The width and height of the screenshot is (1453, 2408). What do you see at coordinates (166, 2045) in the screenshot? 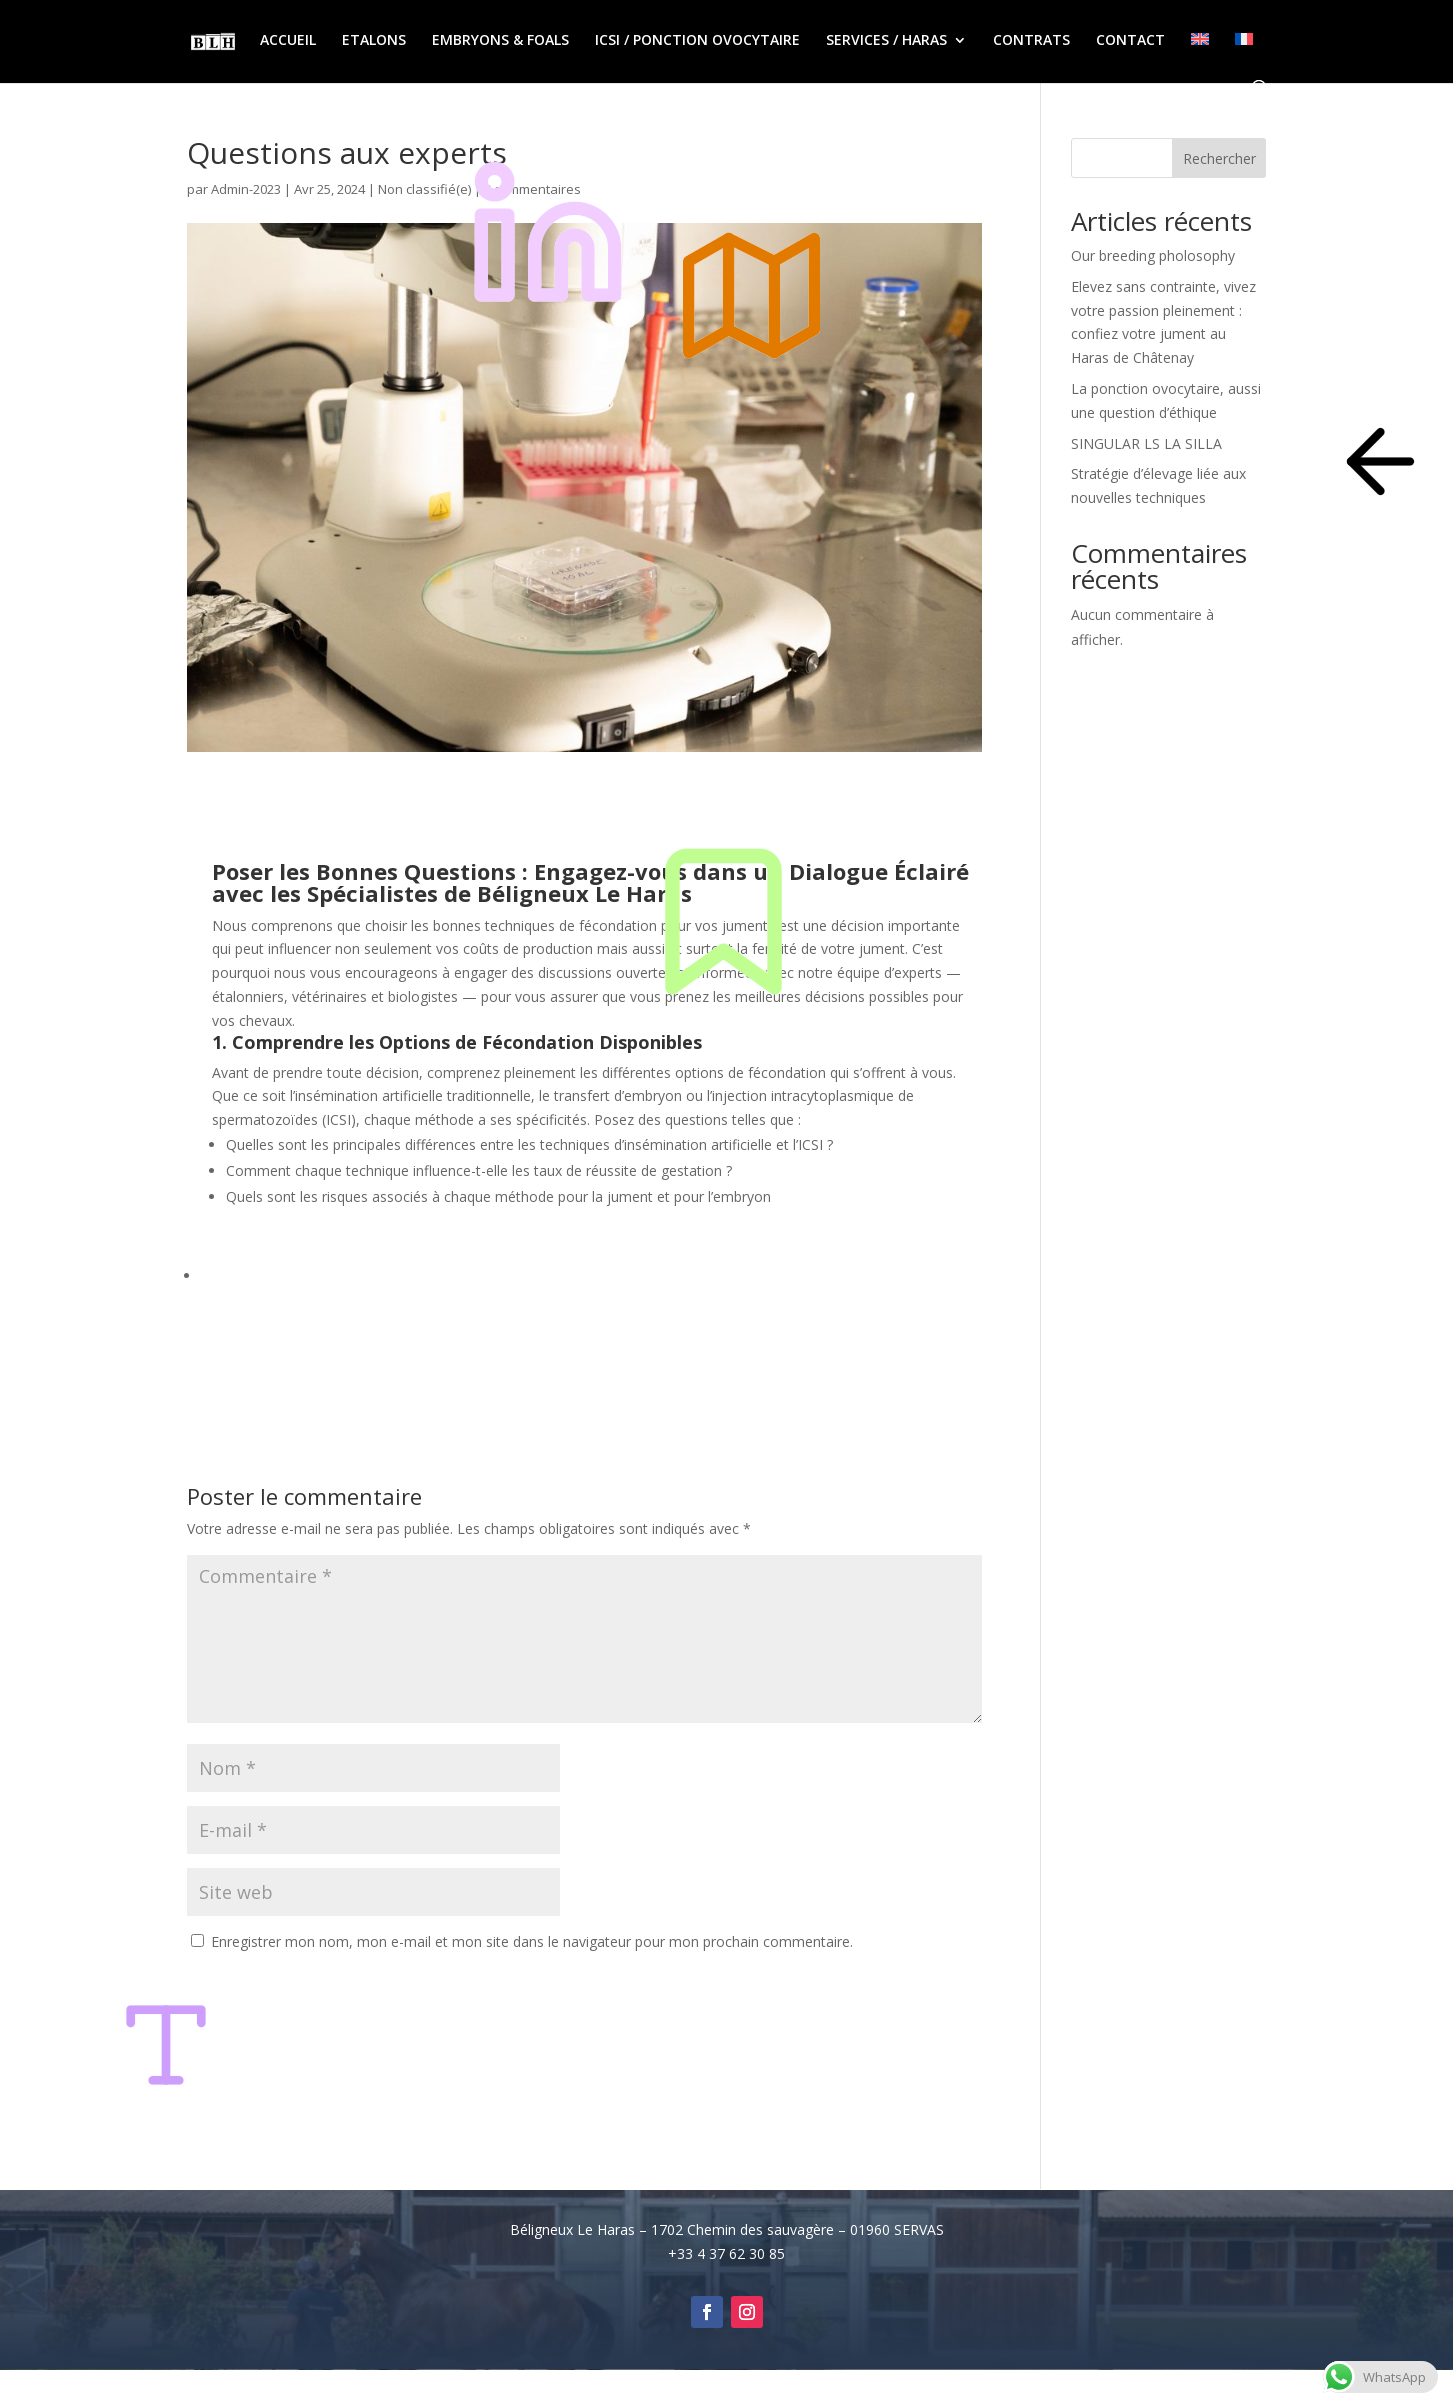
I see `access text formatting options` at bounding box center [166, 2045].